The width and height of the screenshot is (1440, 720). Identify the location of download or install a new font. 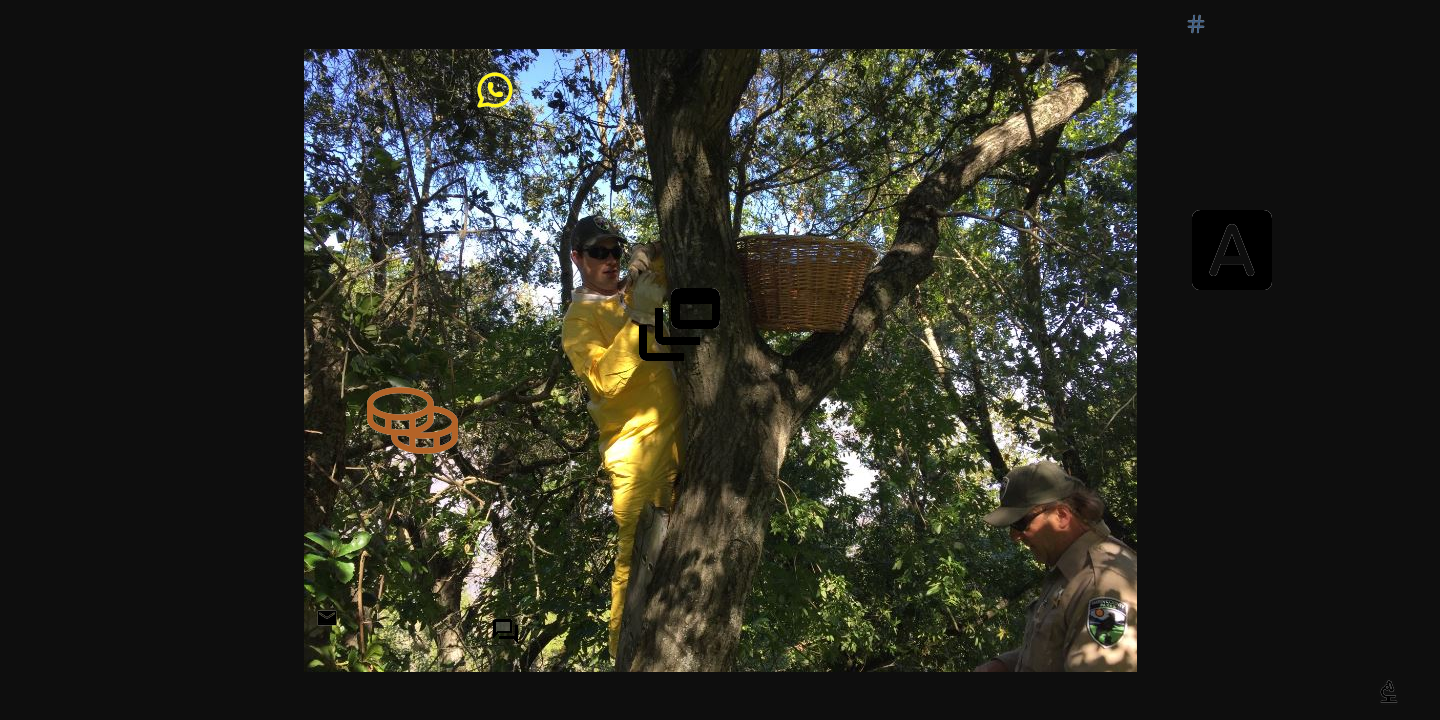
(1232, 250).